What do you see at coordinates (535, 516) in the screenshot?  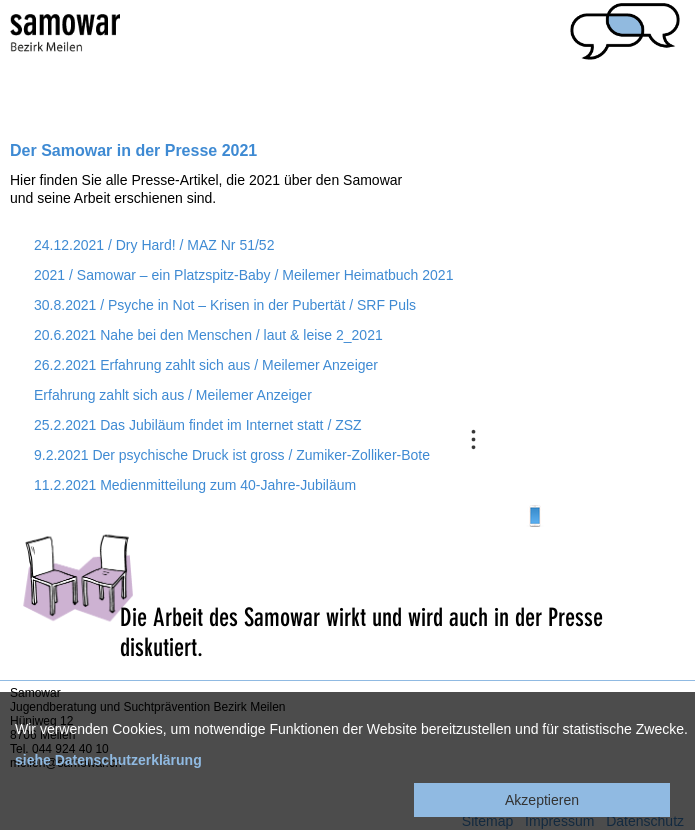 I see `indicates a connected iPhone device` at bounding box center [535, 516].